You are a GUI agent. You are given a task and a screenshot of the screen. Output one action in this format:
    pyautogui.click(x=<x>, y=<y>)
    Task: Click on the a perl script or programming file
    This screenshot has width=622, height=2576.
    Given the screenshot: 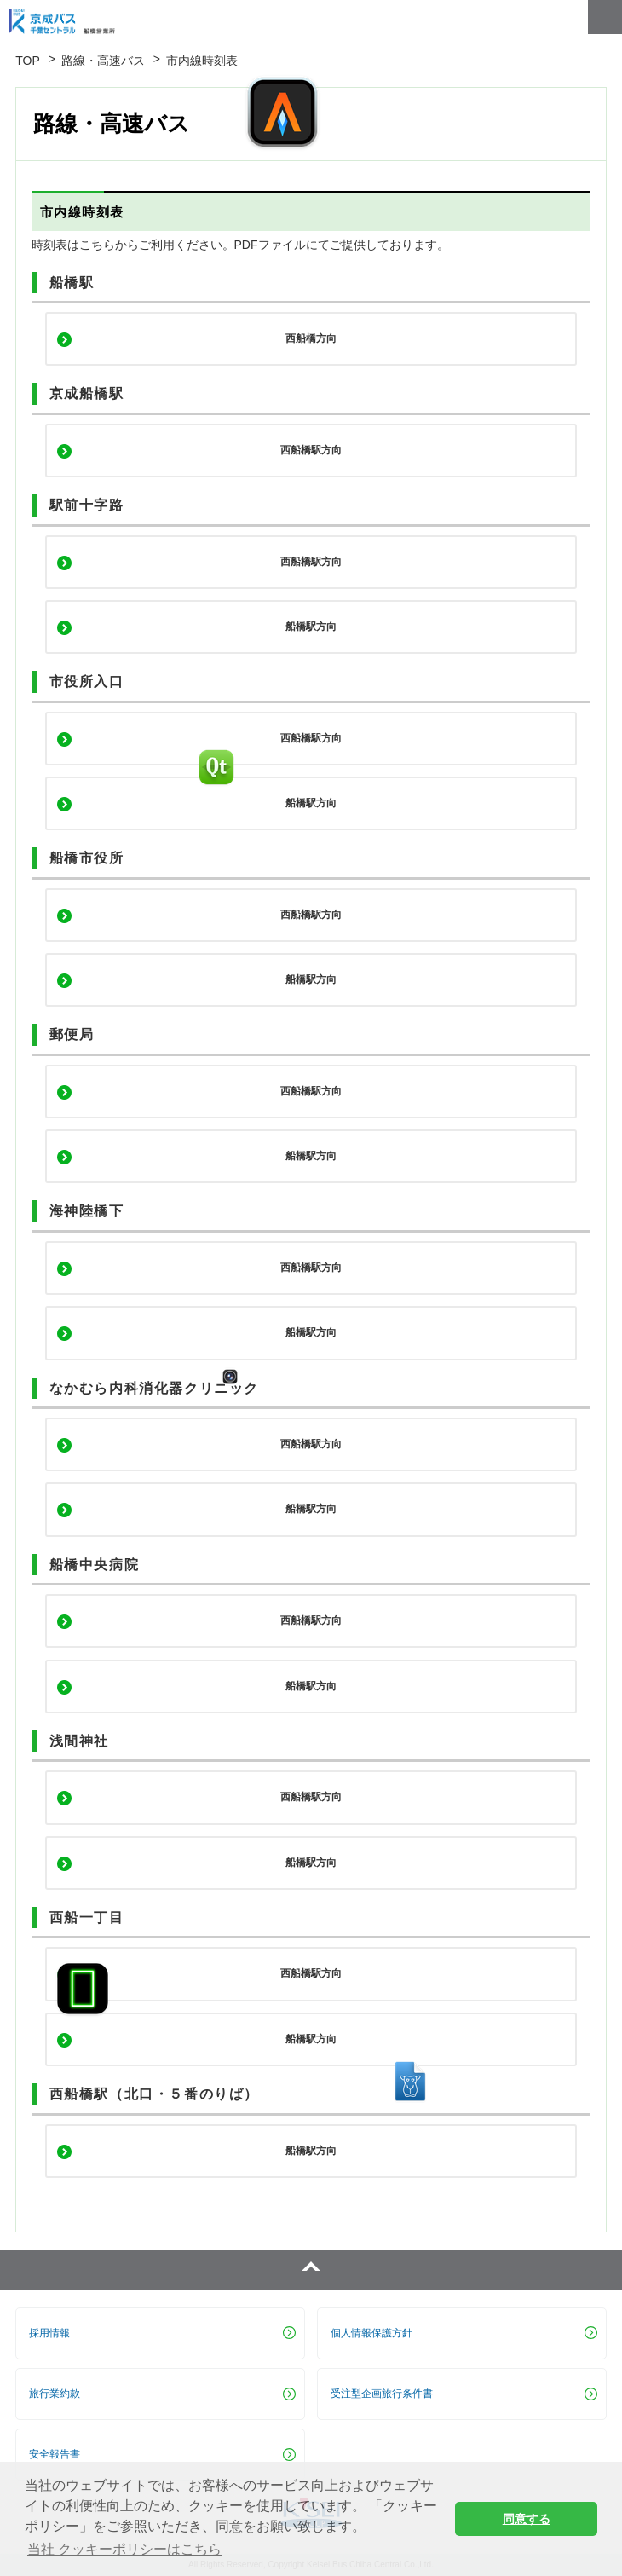 What is the action you would take?
    pyautogui.click(x=410, y=2082)
    